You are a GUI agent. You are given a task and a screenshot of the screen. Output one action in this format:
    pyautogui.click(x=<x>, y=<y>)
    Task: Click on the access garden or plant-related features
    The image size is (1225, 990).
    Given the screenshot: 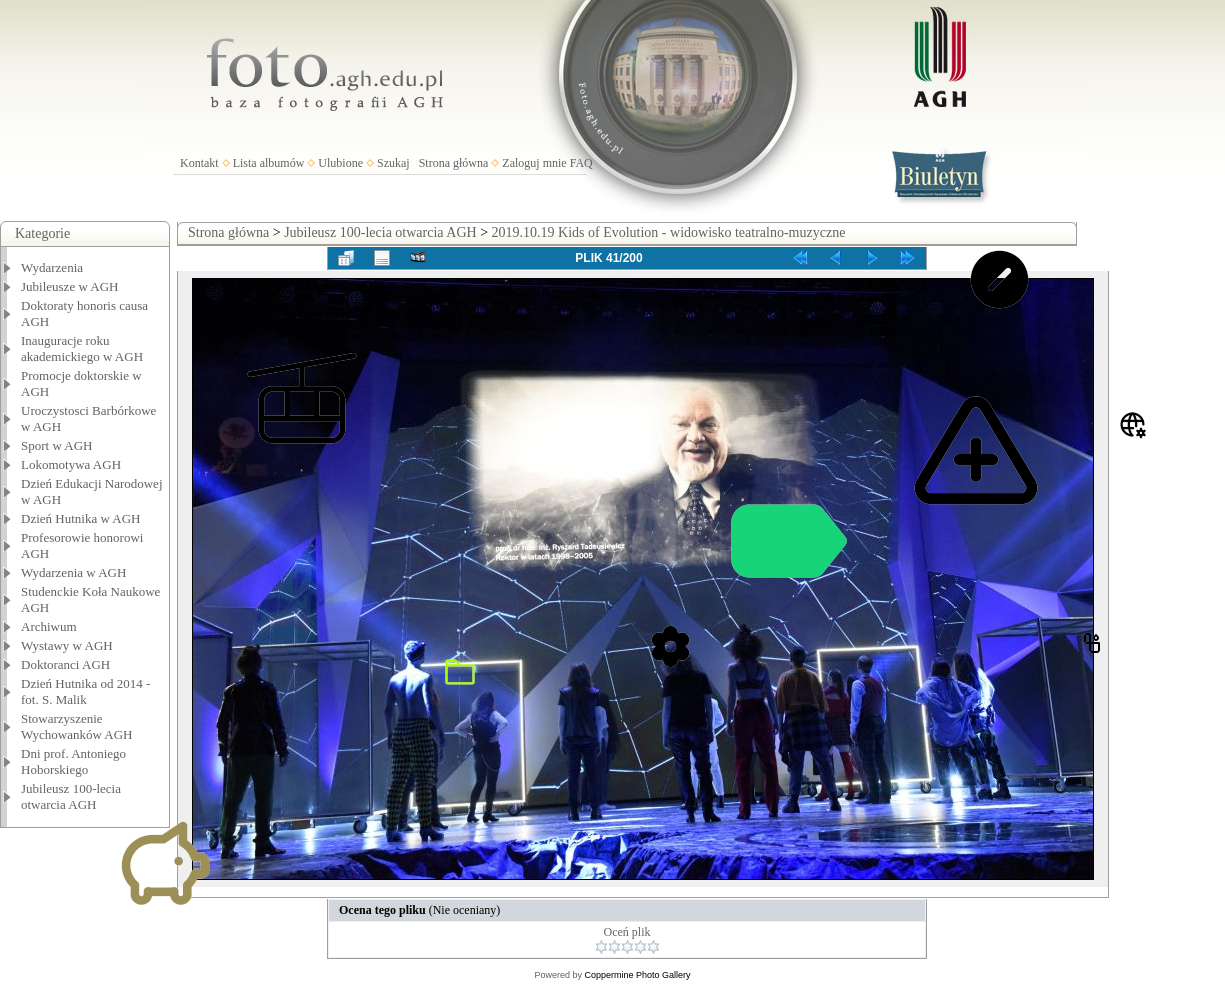 What is the action you would take?
    pyautogui.click(x=670, y=646)
    